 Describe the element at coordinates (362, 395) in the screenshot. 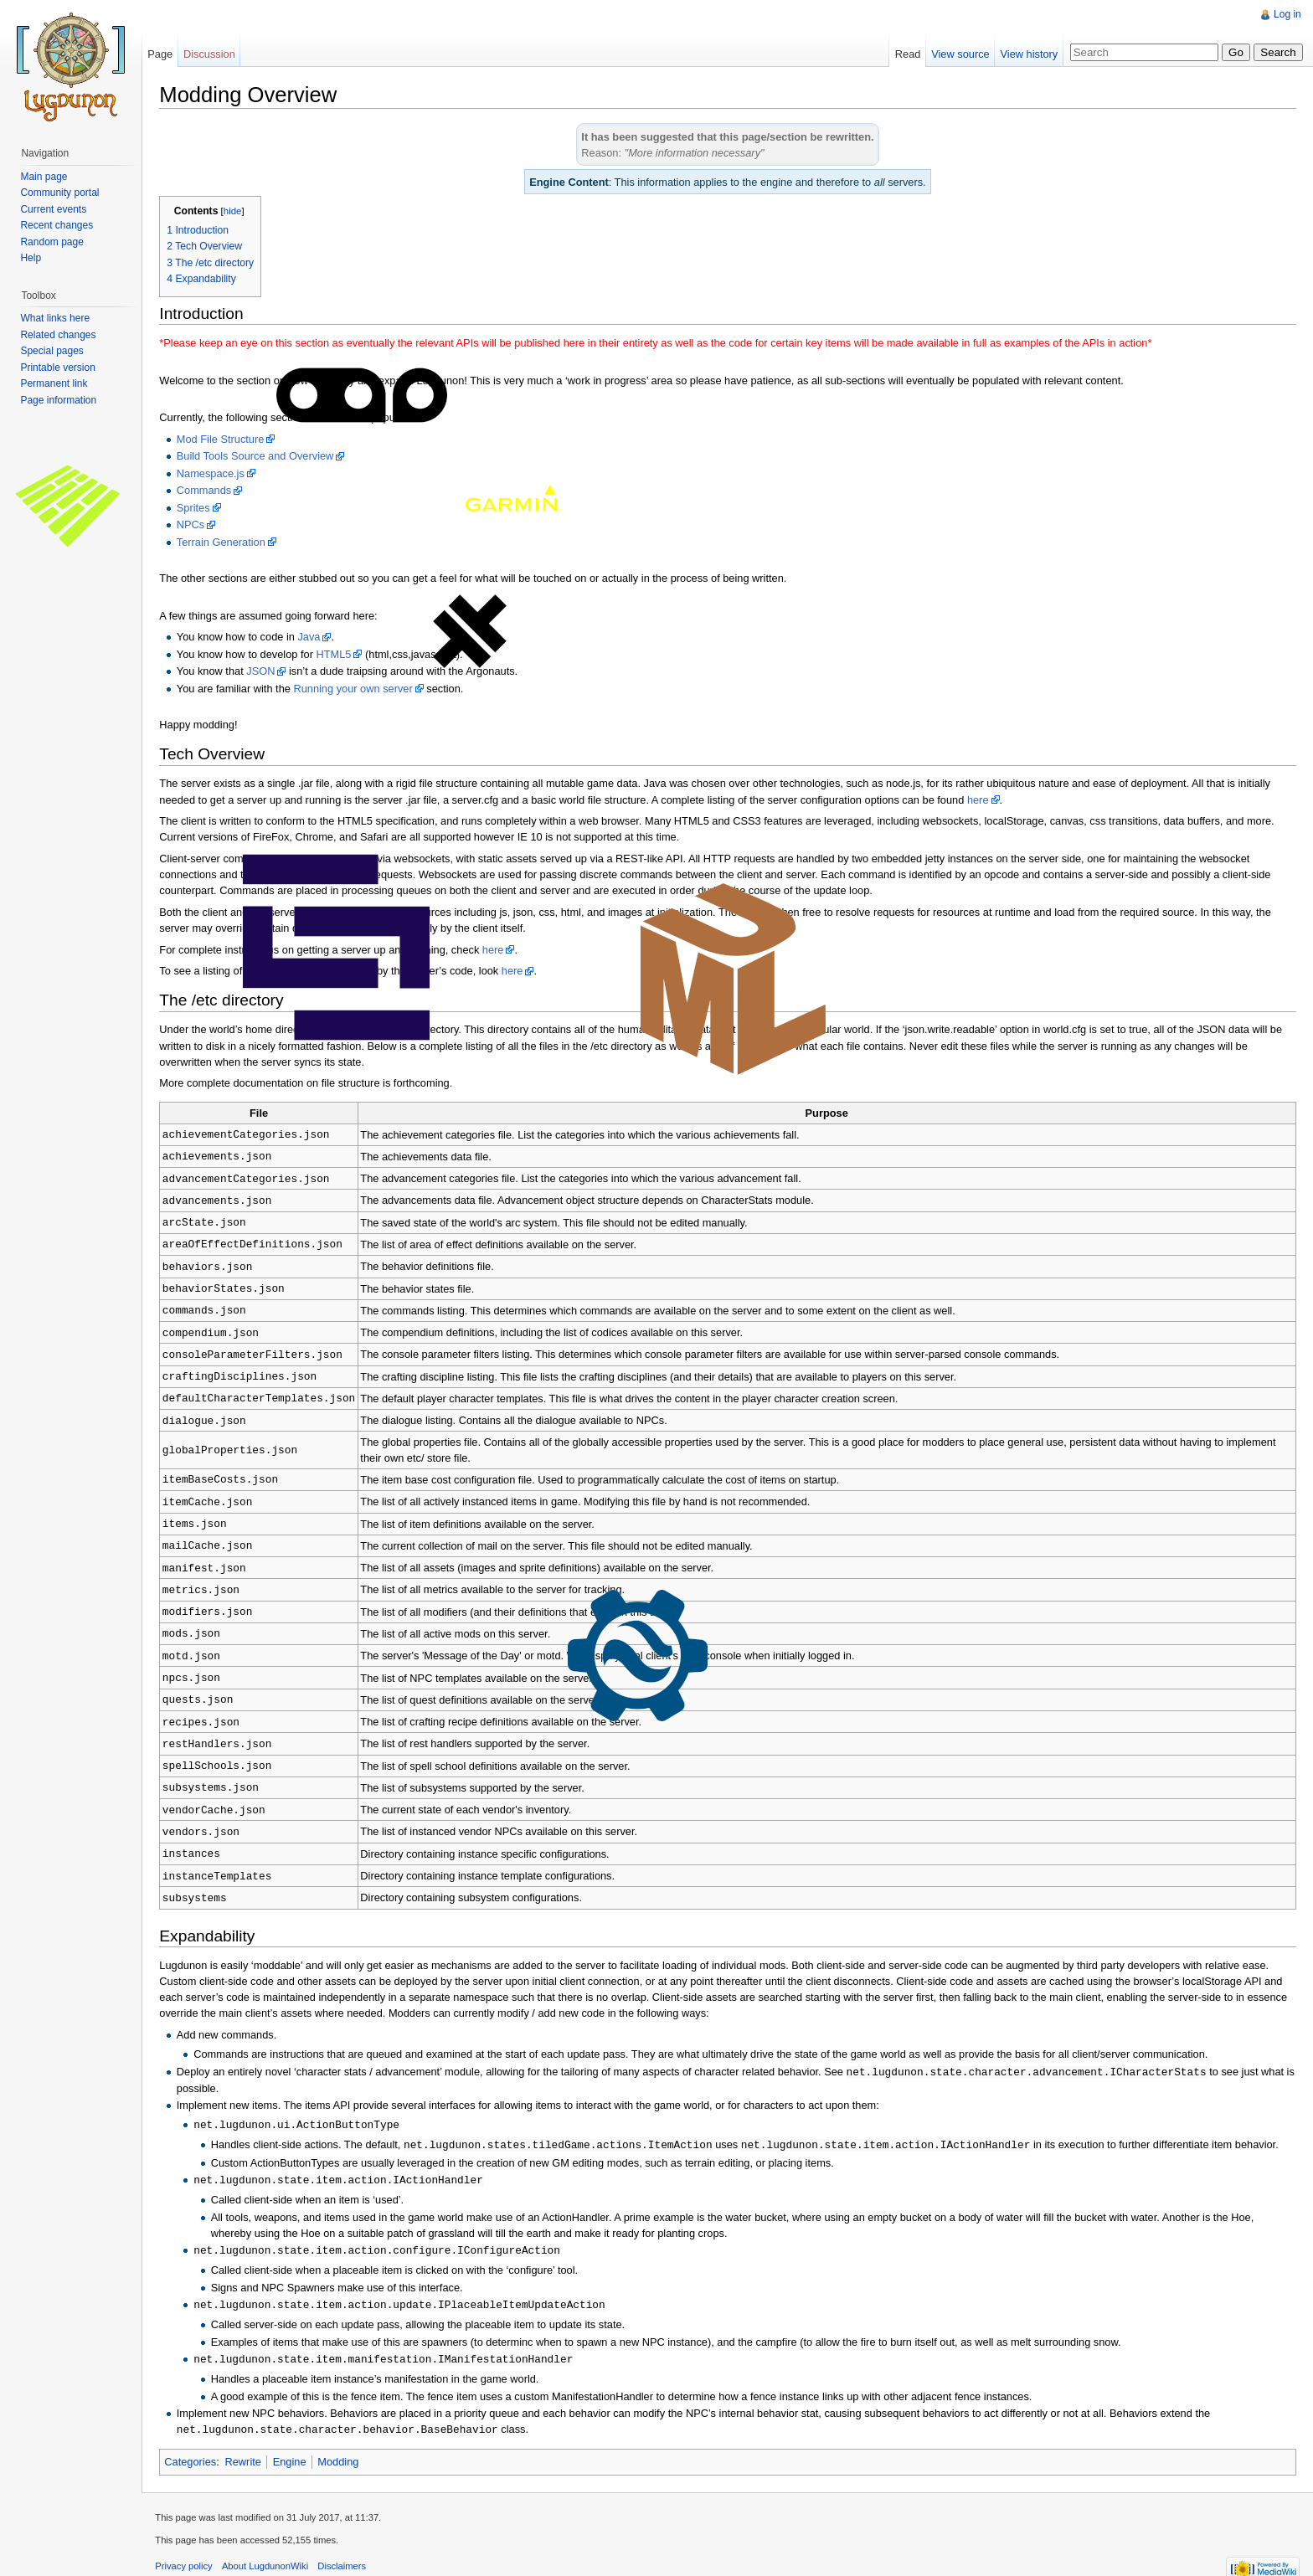

I see `visit the Thangs 3D model platform` at that location.